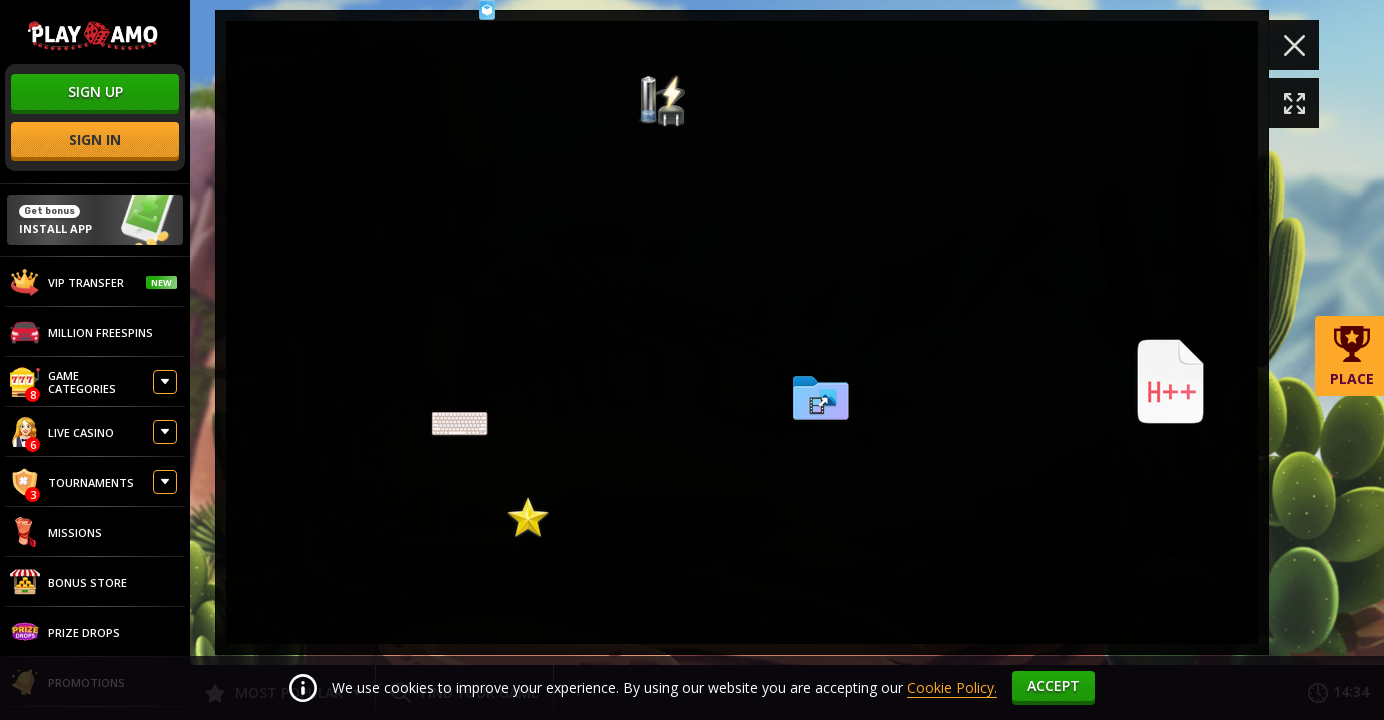 This screenshot has width=1384, height=720. I want to click on a c++ header file, so click(1170, 381).